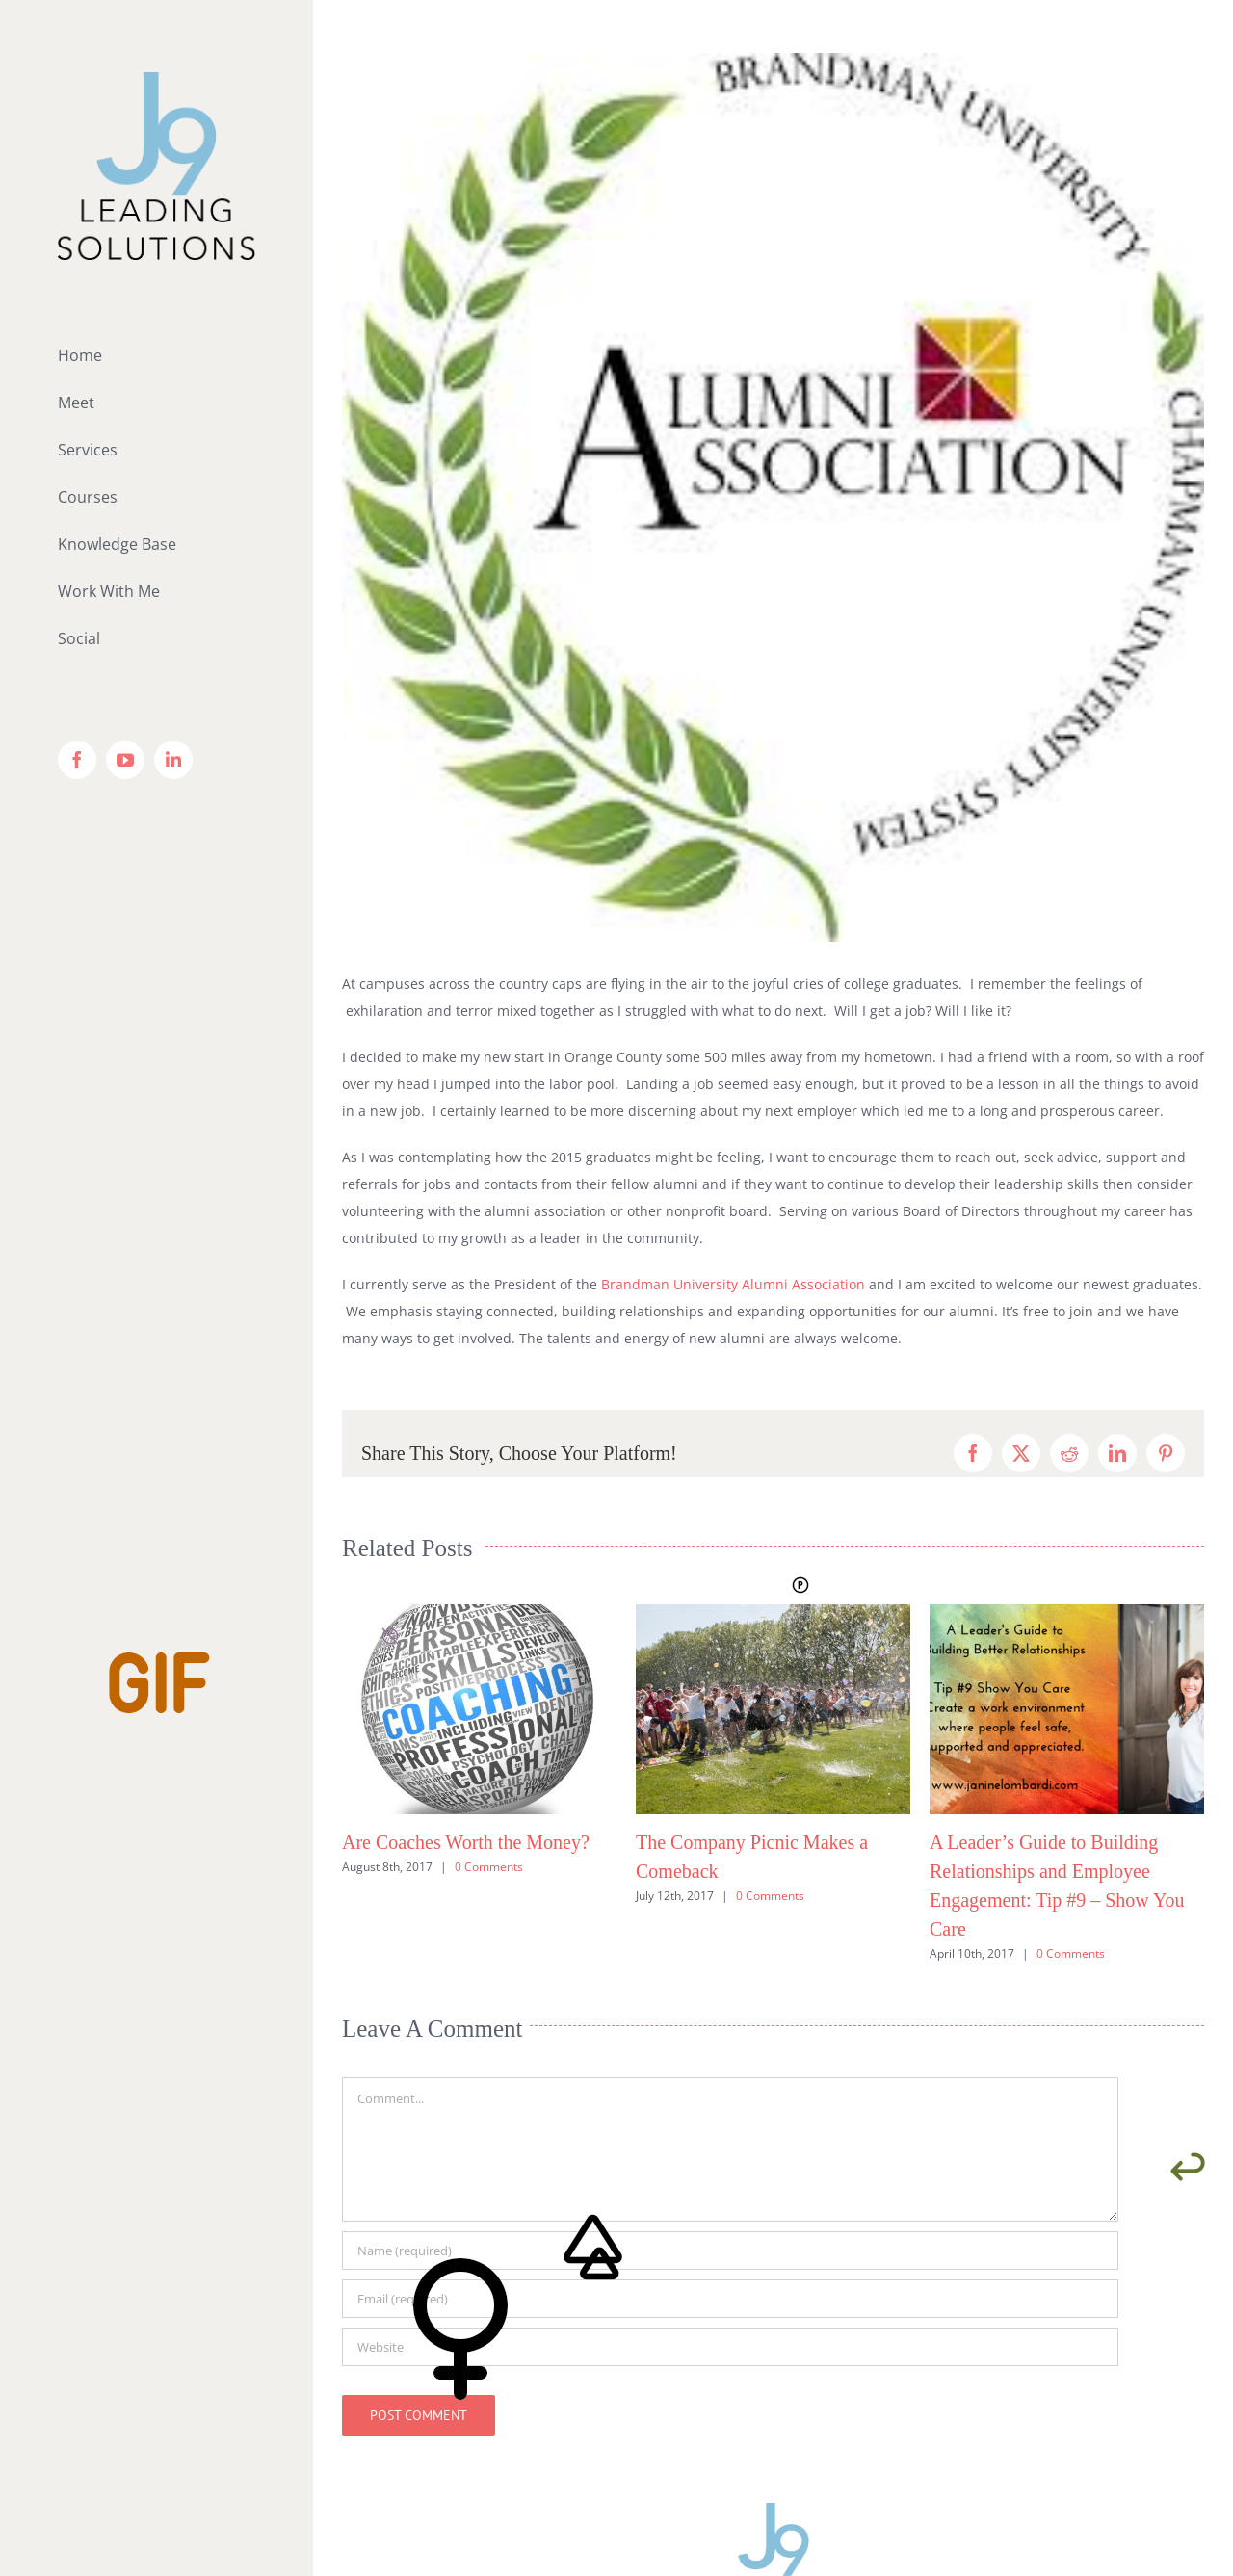 Image resolution: width=1233 pixels, height=2576 pixels. What do you see at coordinates (390, 1636) in the screenshot?
I see `disable shadow effects` at bounding box center [390, 1636].